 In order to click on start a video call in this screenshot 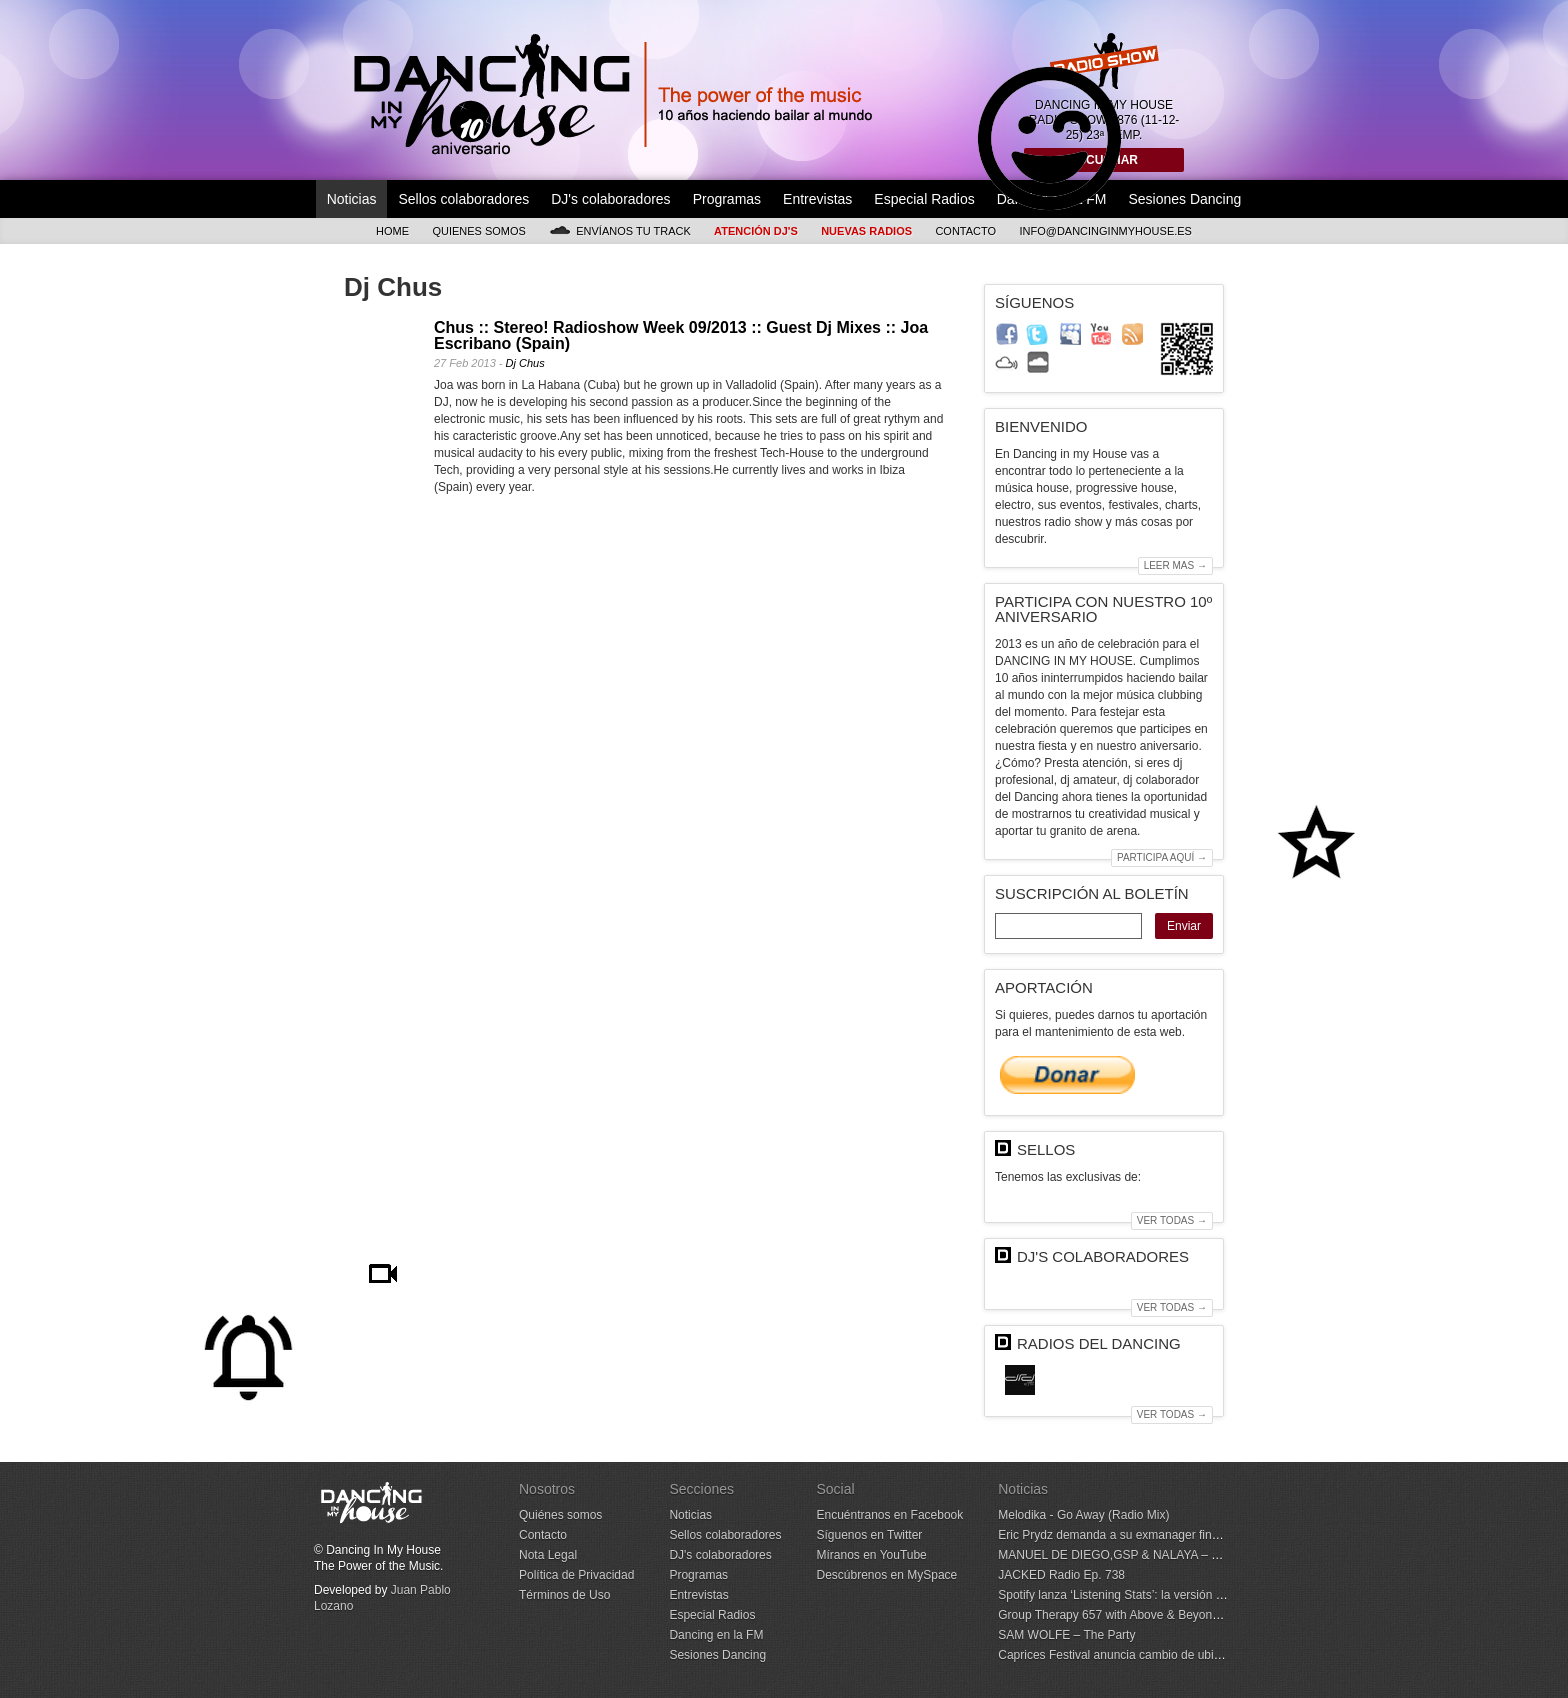, I will do `click(383, 1274)`.